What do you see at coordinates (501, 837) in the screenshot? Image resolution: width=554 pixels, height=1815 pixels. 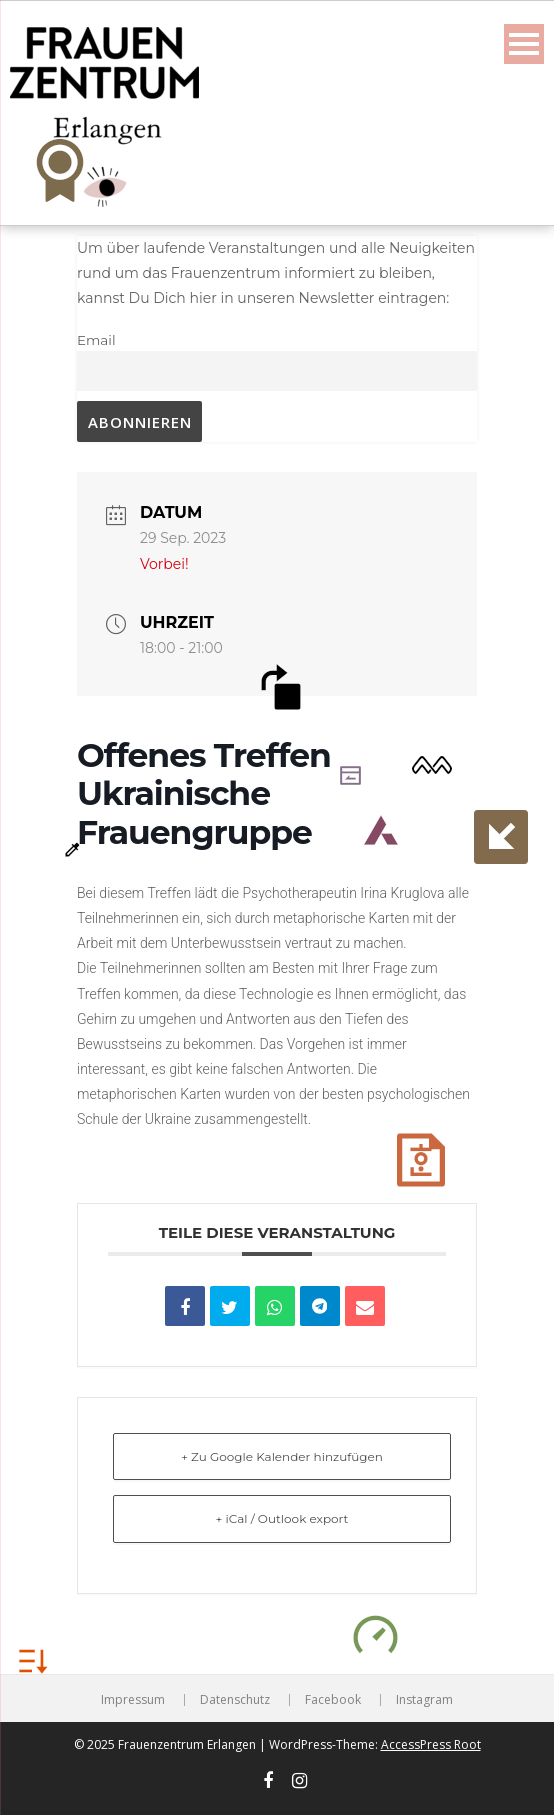 I see `navigate to previous or lower-level content` at bounding box center [501, 837].